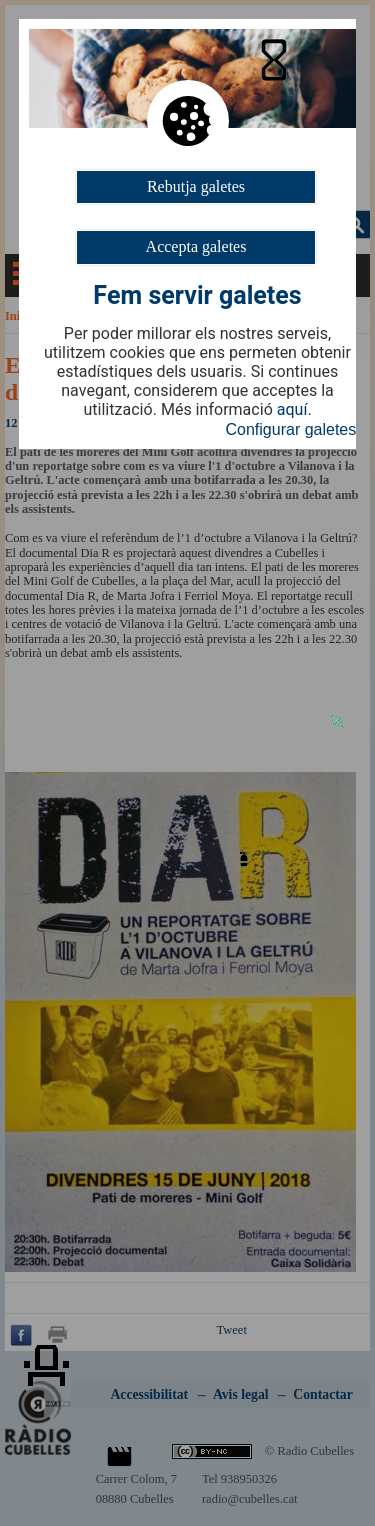 This screenshot has width=375, height=1526. I want to click on search for cursor or pointer settings, so click(336, 720).